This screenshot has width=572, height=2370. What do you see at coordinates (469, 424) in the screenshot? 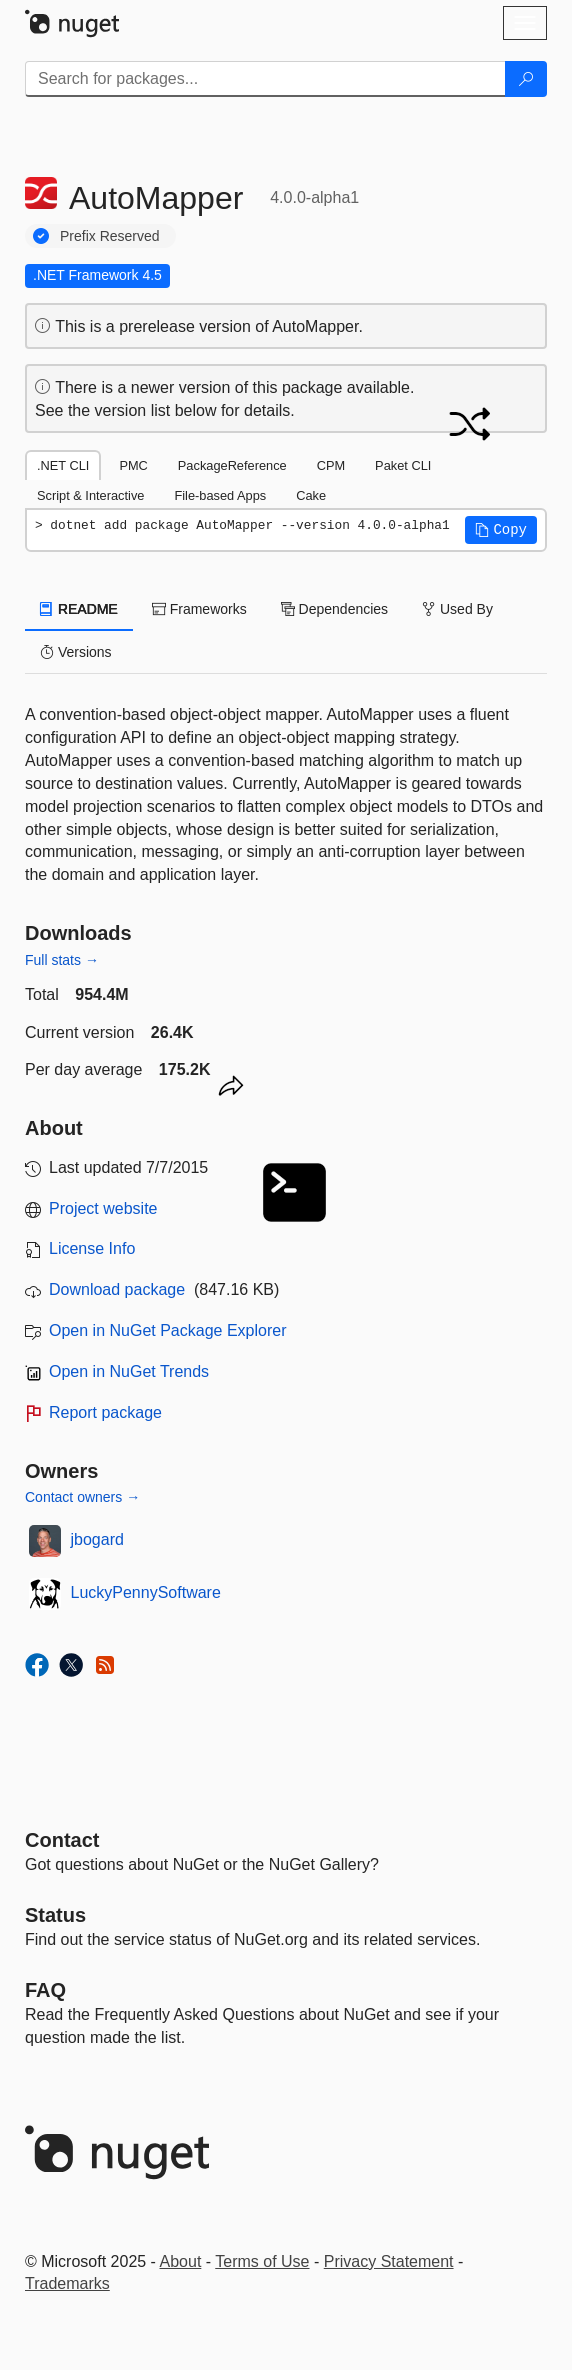
I see `shuffle or randomize playback order` at bounding box center [469, 424].